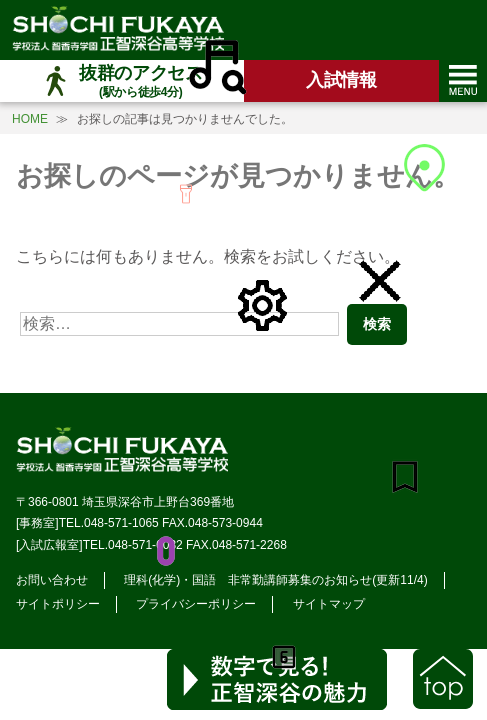 The height and width of the screenshot is (720, 487). I want to click on select option number 6, so click(284, 657).